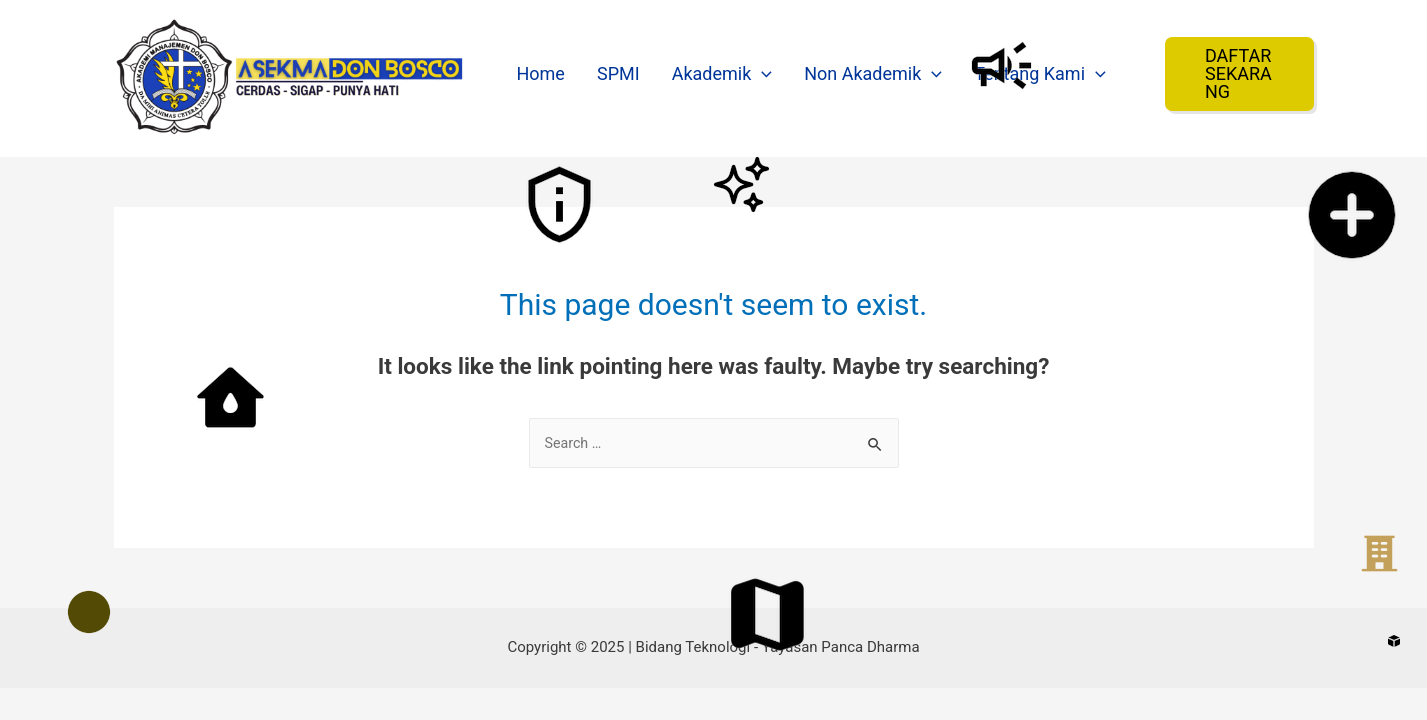 The height and width of the screenshot is (720, 1427). I want to click on open map view, so click(767, 614).